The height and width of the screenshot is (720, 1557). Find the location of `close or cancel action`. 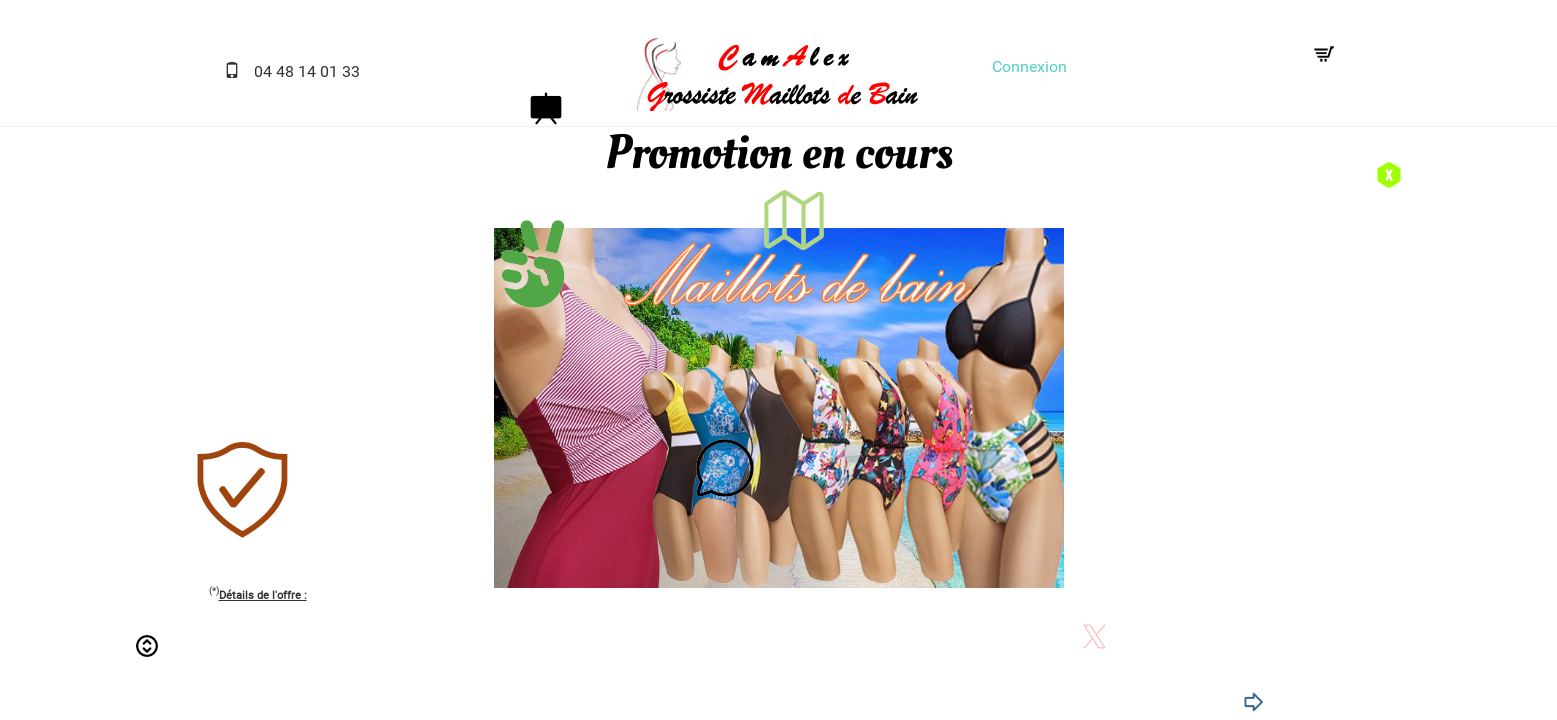

close or cancel action is located at coordinates (1389, 175).